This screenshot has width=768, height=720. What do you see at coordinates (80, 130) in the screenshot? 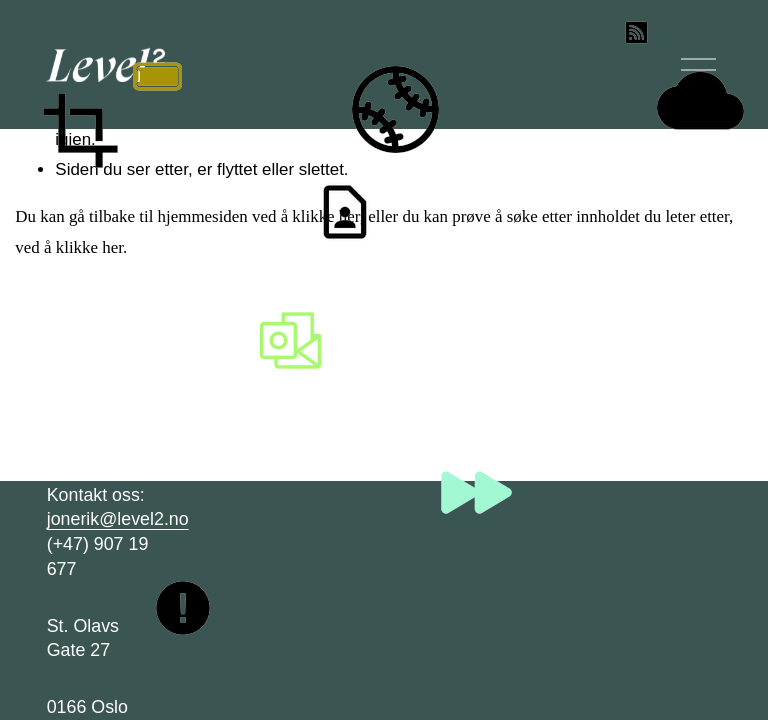
I see `crop an image` at bounding box center [80, 130].